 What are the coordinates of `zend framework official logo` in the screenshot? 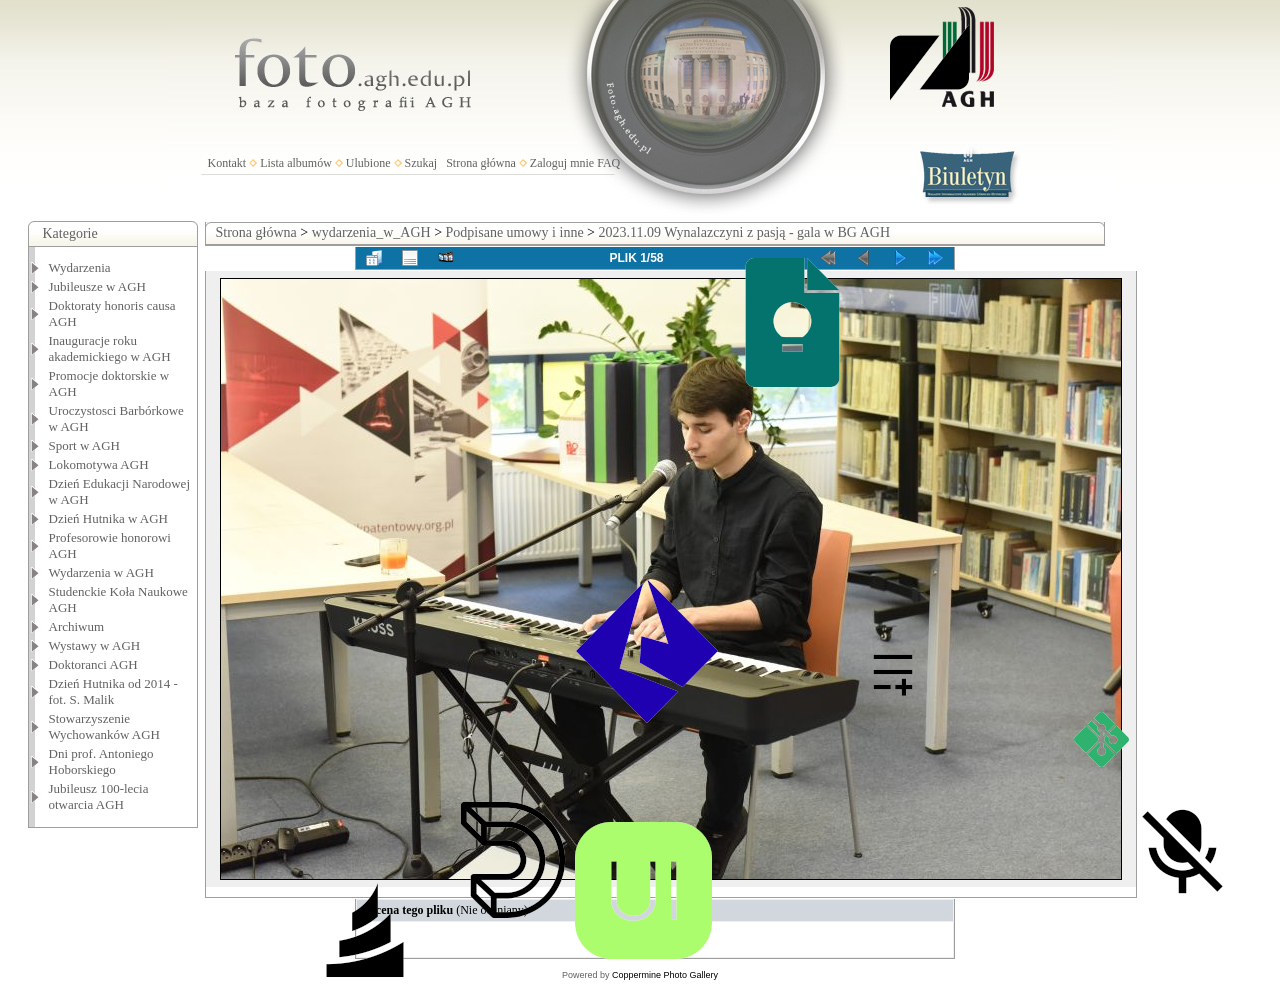 It's located at (929, 62).